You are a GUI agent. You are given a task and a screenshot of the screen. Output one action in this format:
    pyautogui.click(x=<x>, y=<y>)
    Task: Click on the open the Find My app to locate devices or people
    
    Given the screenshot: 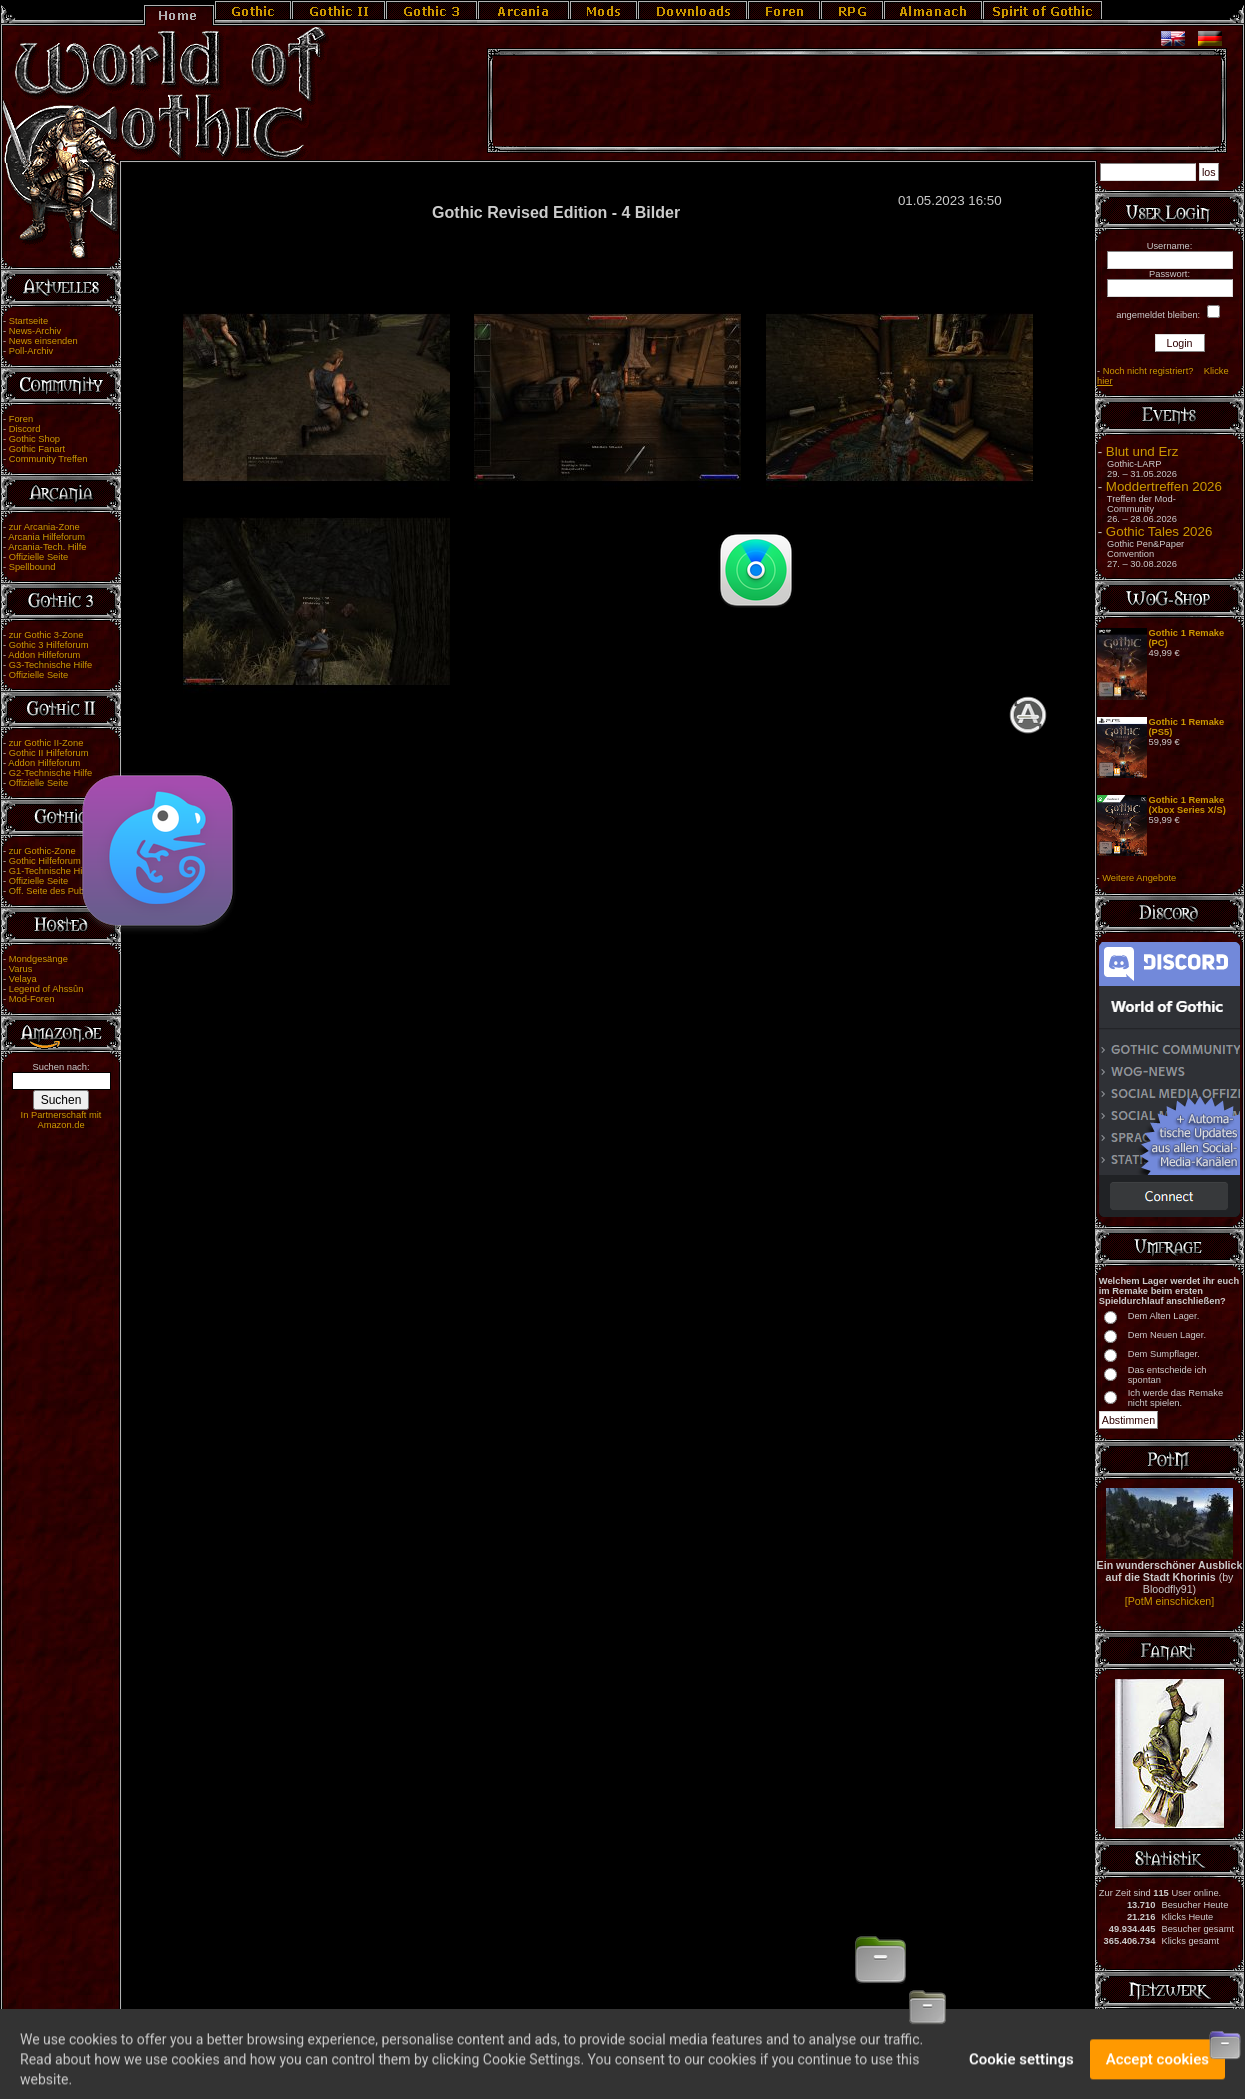 What is the action you would take?
    pyautogui.click(x=756, y=570)
    